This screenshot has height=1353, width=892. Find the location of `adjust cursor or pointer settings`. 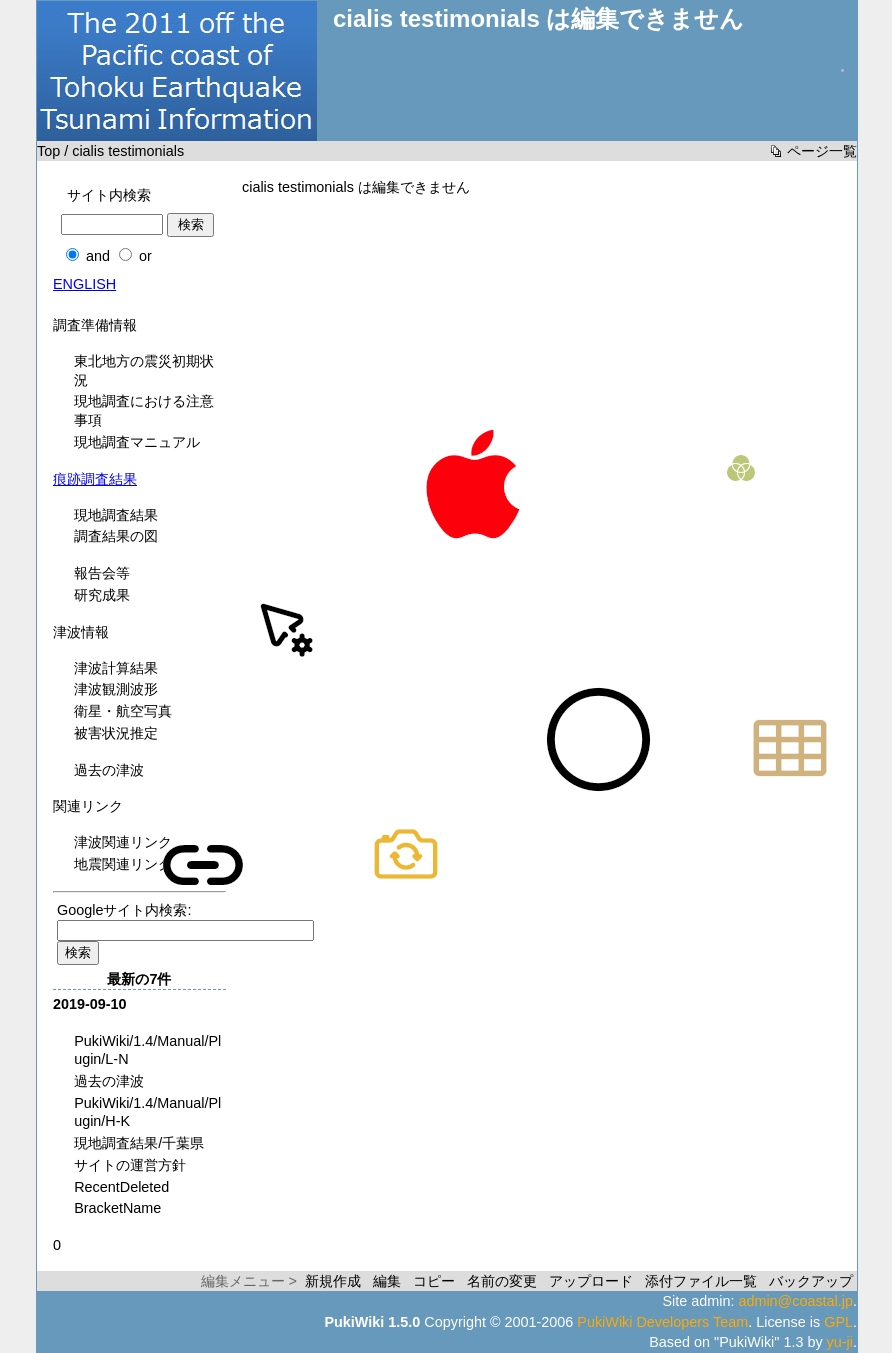

adjust cursor or pointer settings is located at coordinates (284, 627).